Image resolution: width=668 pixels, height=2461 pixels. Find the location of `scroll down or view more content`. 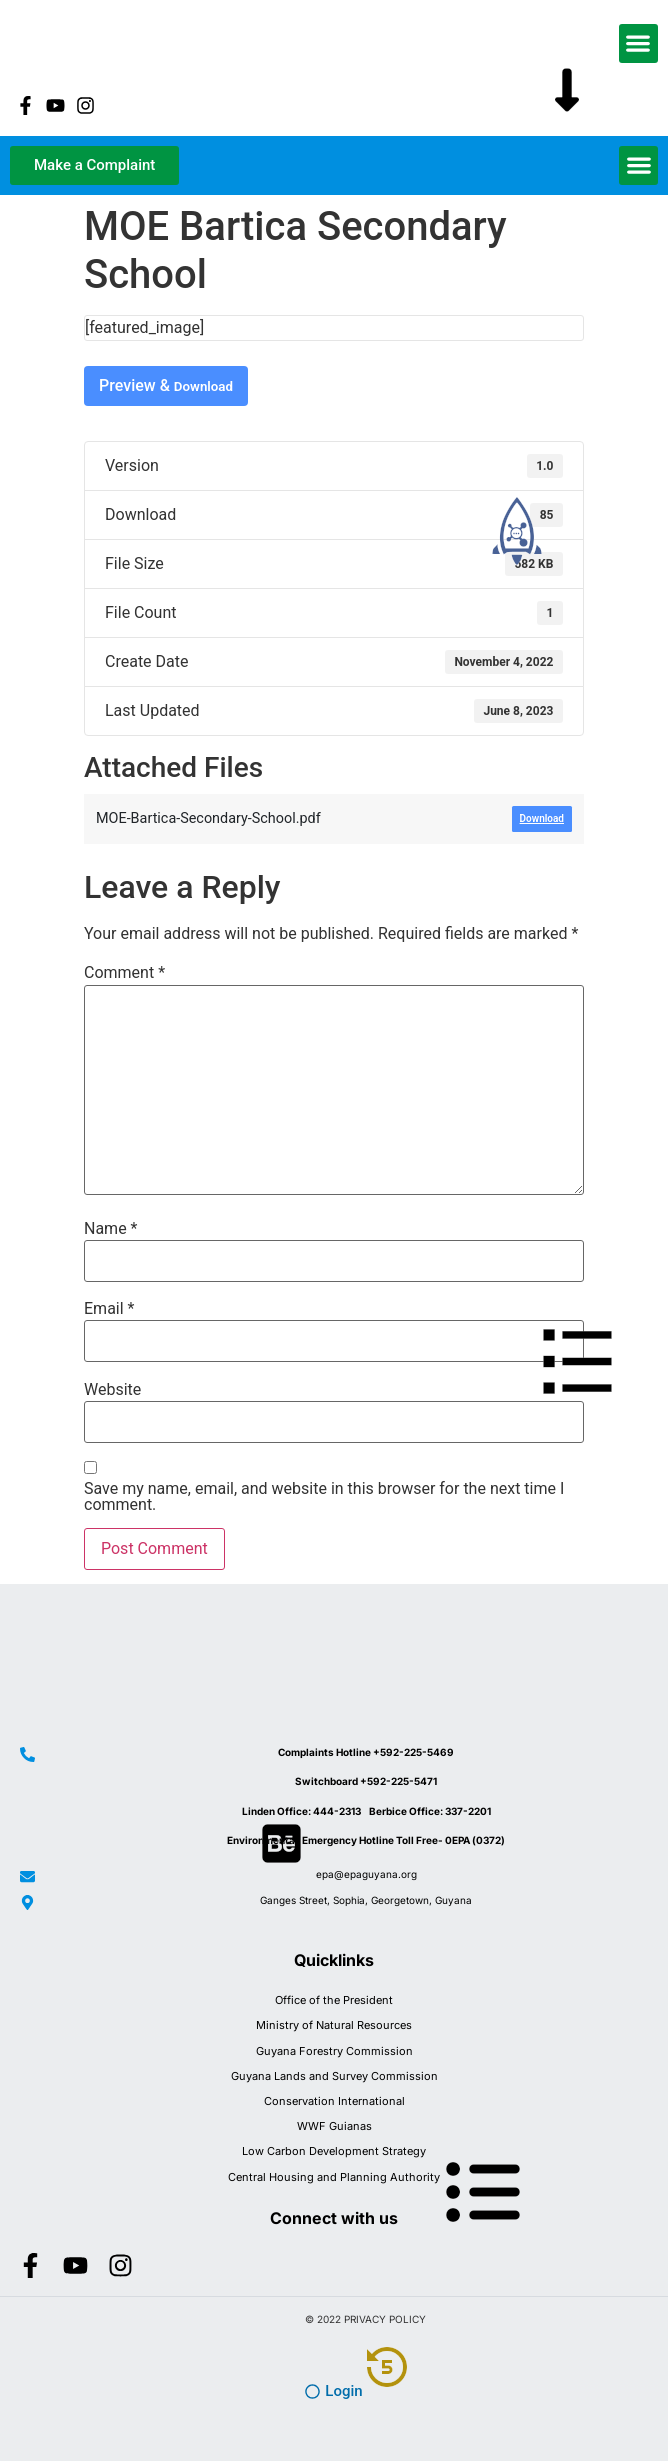

scroll down or view more content is located at coordinates (567, 90).